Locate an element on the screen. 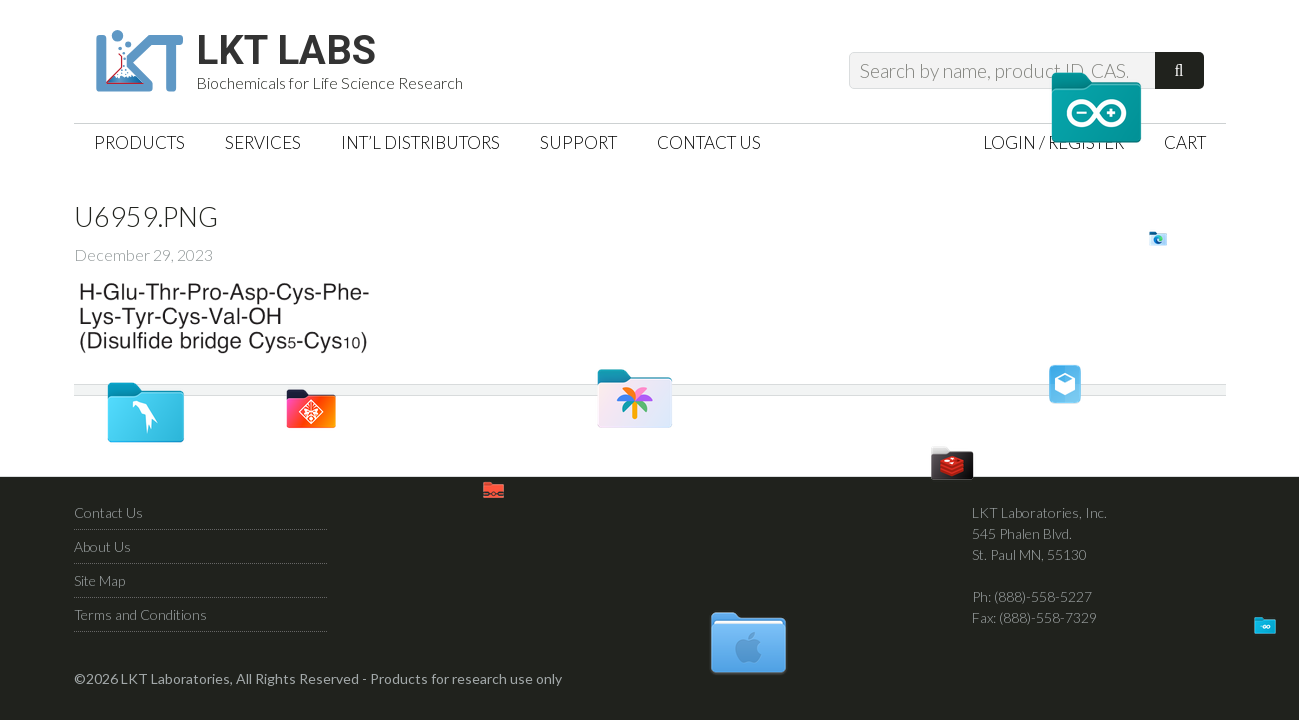 Image resolution: width=1299 pixels, height=720 pixels. open folder containing microsoft edge files is located at coordinates (1158, 239).